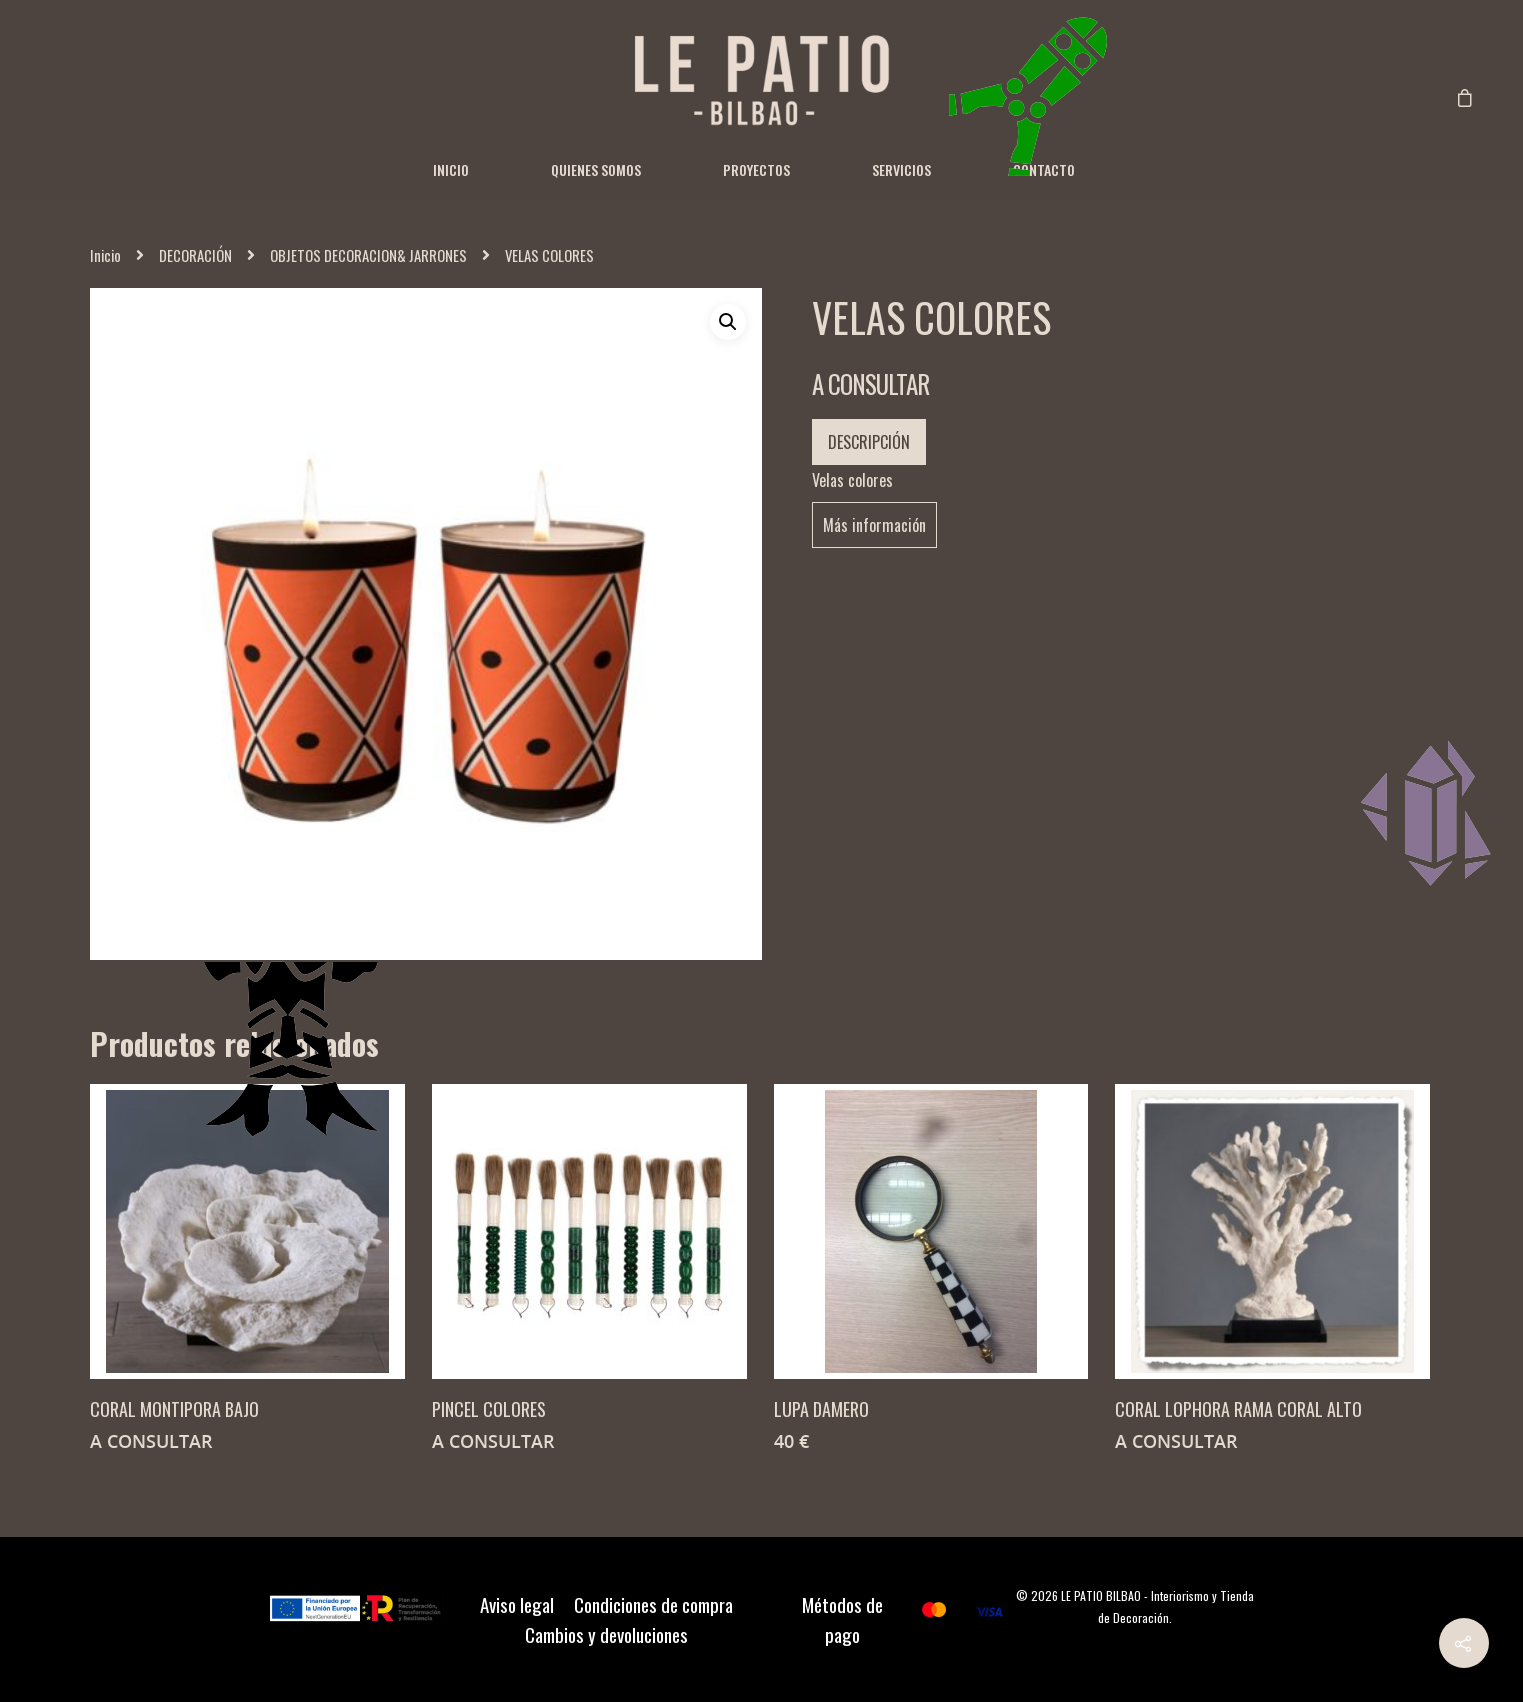 The width and height of the screenshot is (1523, 1702). I want to click on bolt cutter tool item in game inventory, so click(1029, 95).